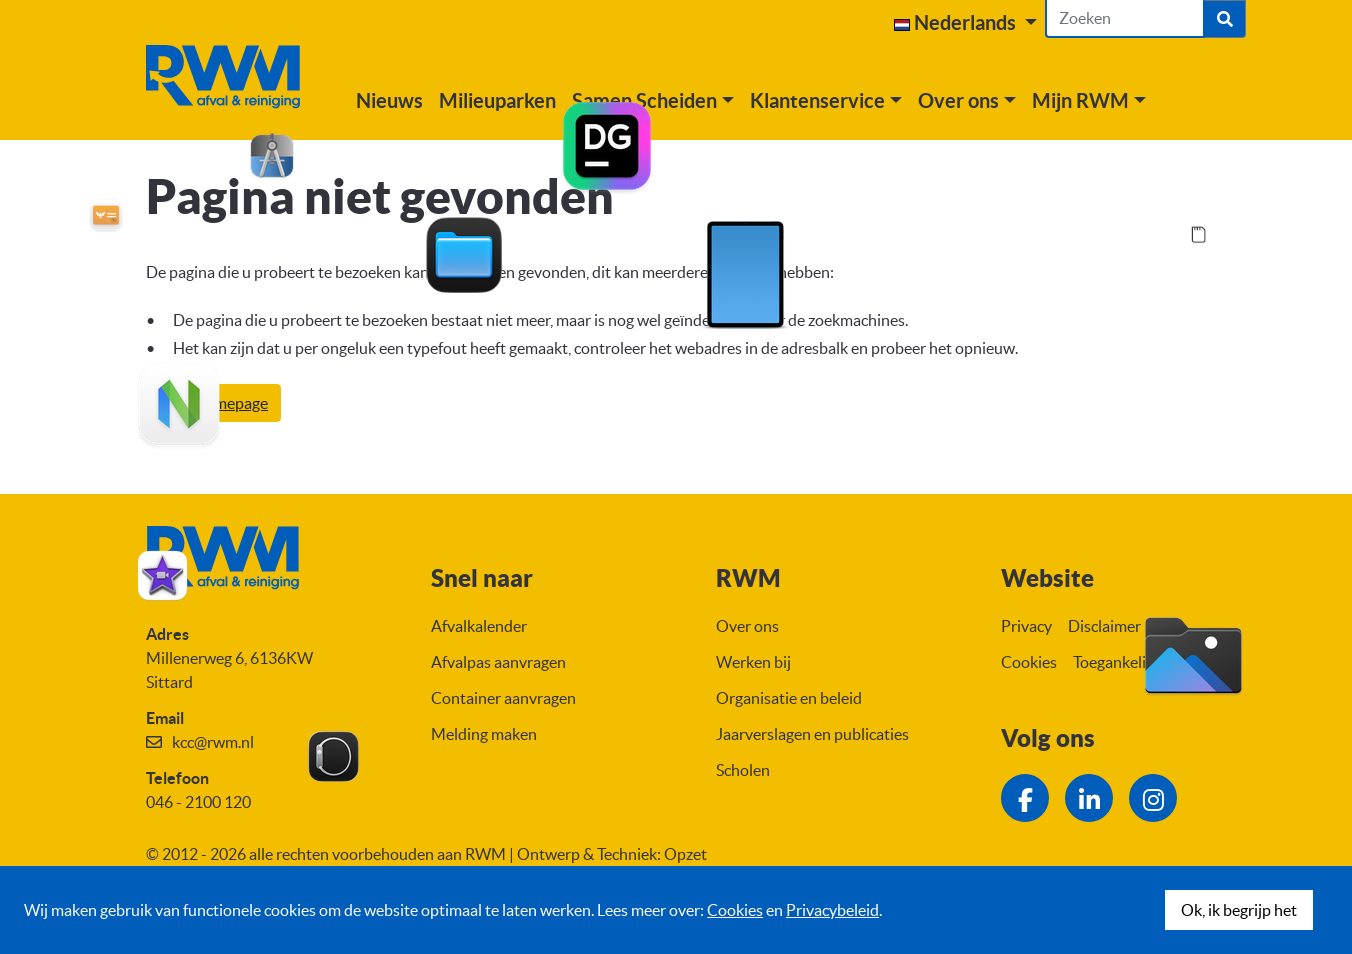 The width and height of the screenshot is (1352, 954). Describe the element at coordinates (179, 404) in the screenshot. I see `open neovim text editor` at that location.